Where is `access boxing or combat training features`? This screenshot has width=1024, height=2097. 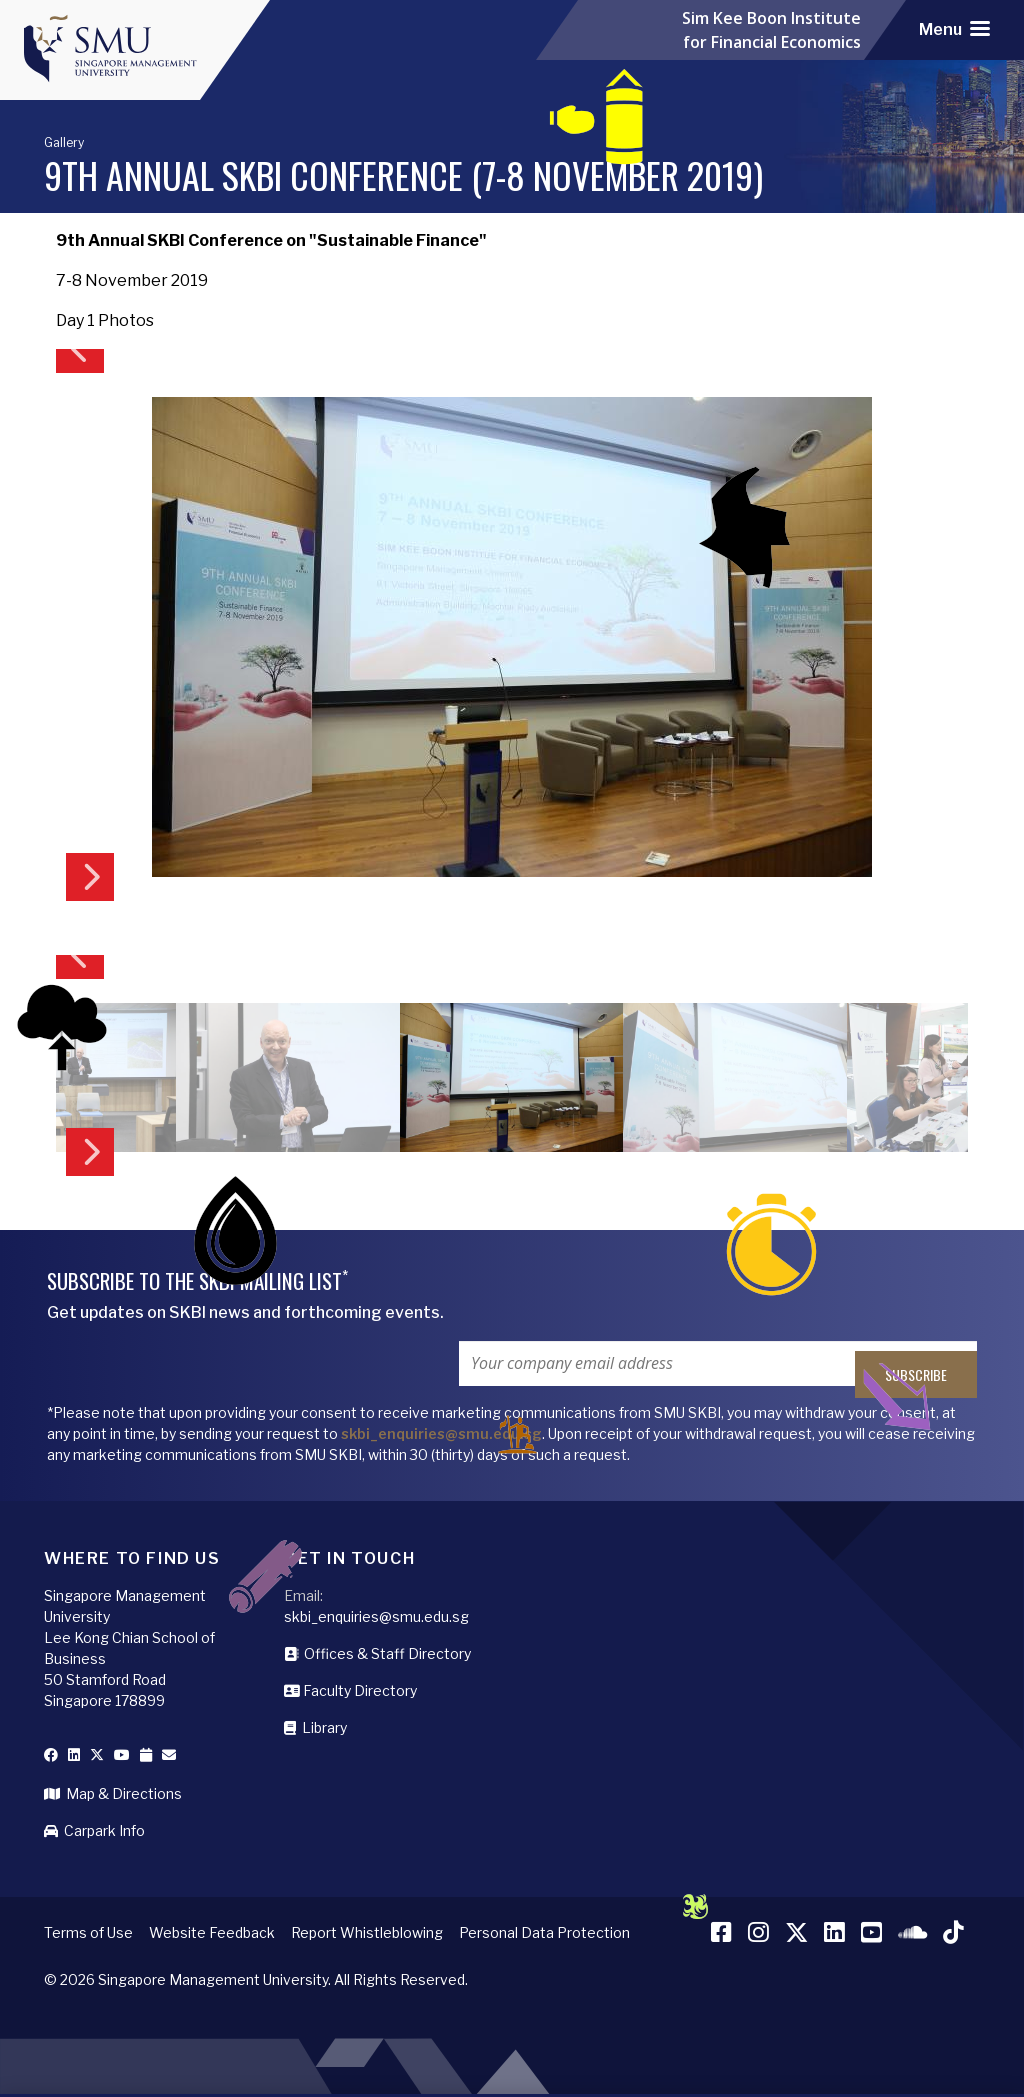 access boxing or combat training features is located at coordinates (598, 118).